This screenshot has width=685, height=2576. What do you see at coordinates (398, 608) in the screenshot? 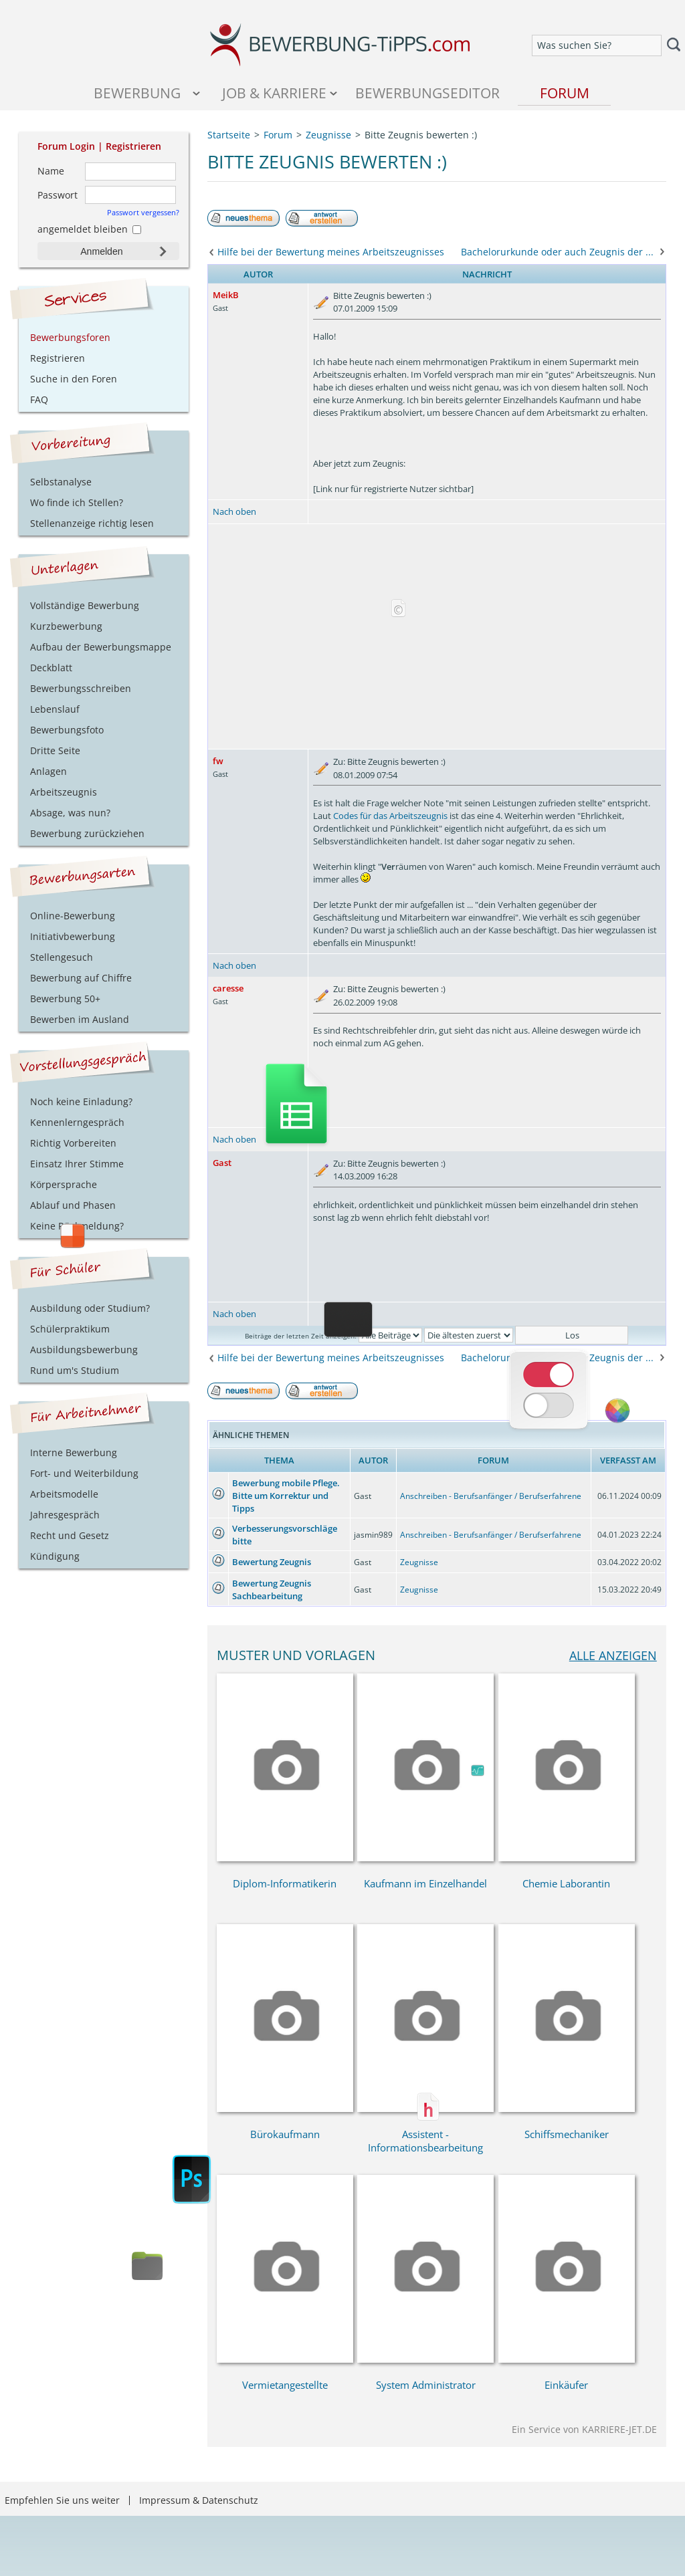
I see `indicates a file with copyright protection` at bounding box center [398, 608].